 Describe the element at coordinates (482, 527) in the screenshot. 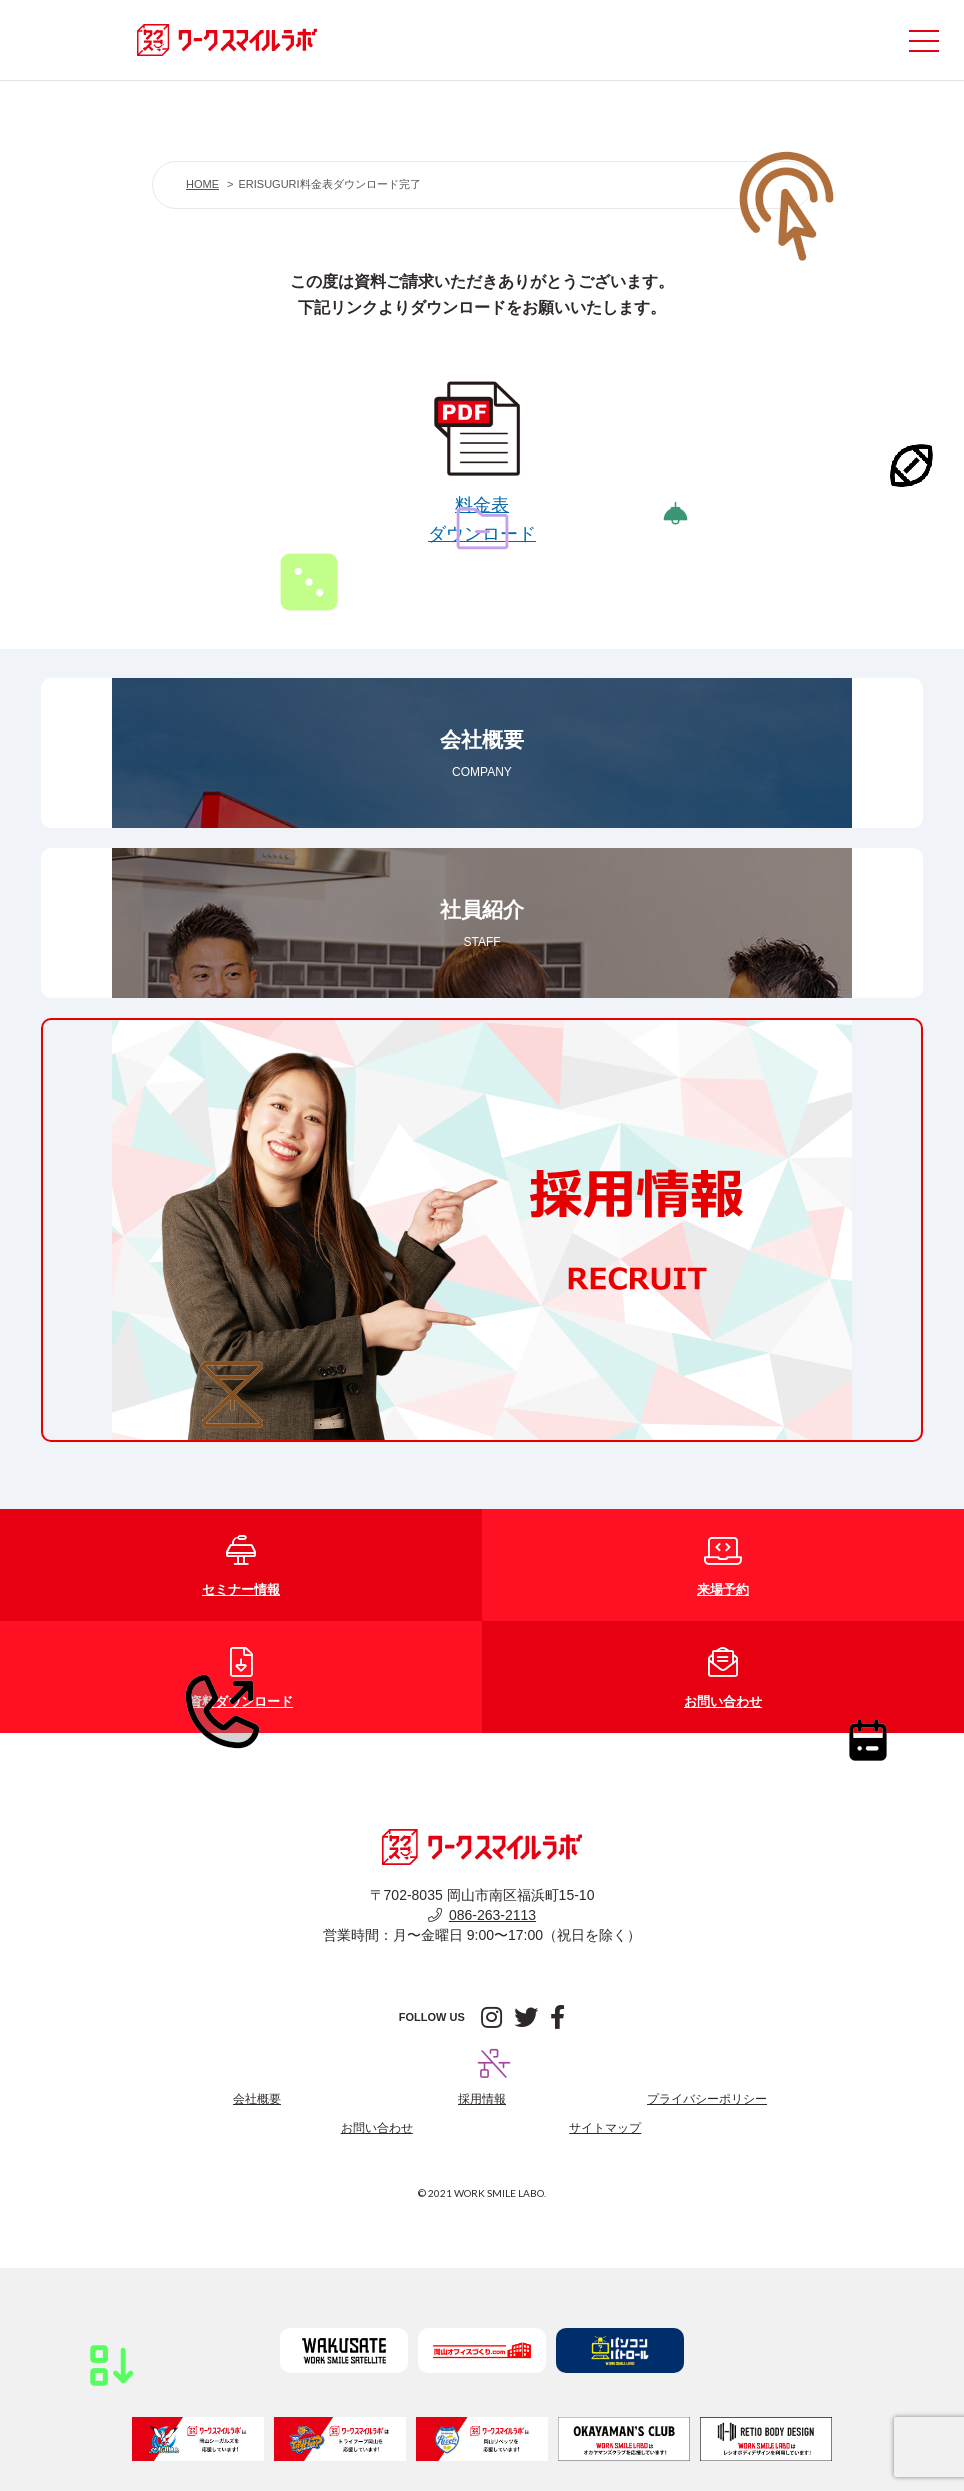

I see `remove a folder` at that location.